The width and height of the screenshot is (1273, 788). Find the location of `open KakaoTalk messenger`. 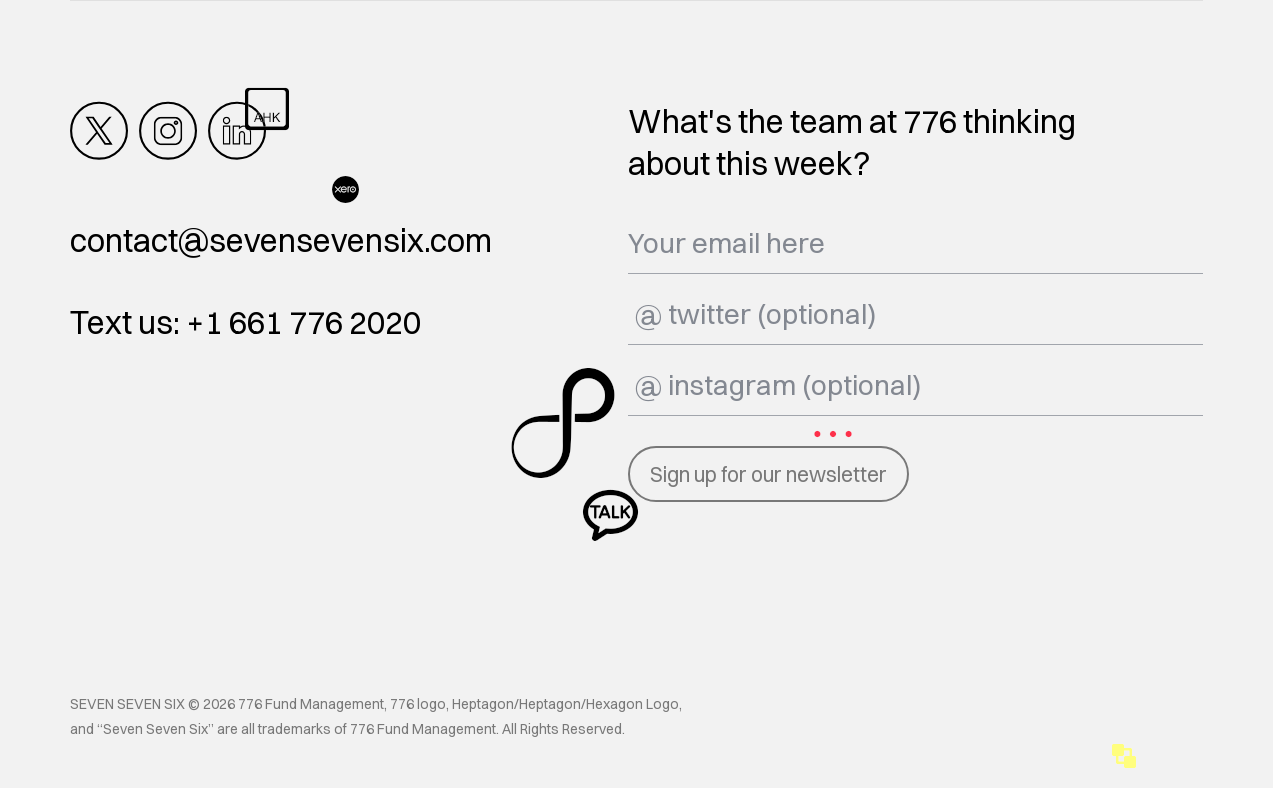

open KakaoTalk messenger is located at coordinates (610, 513).